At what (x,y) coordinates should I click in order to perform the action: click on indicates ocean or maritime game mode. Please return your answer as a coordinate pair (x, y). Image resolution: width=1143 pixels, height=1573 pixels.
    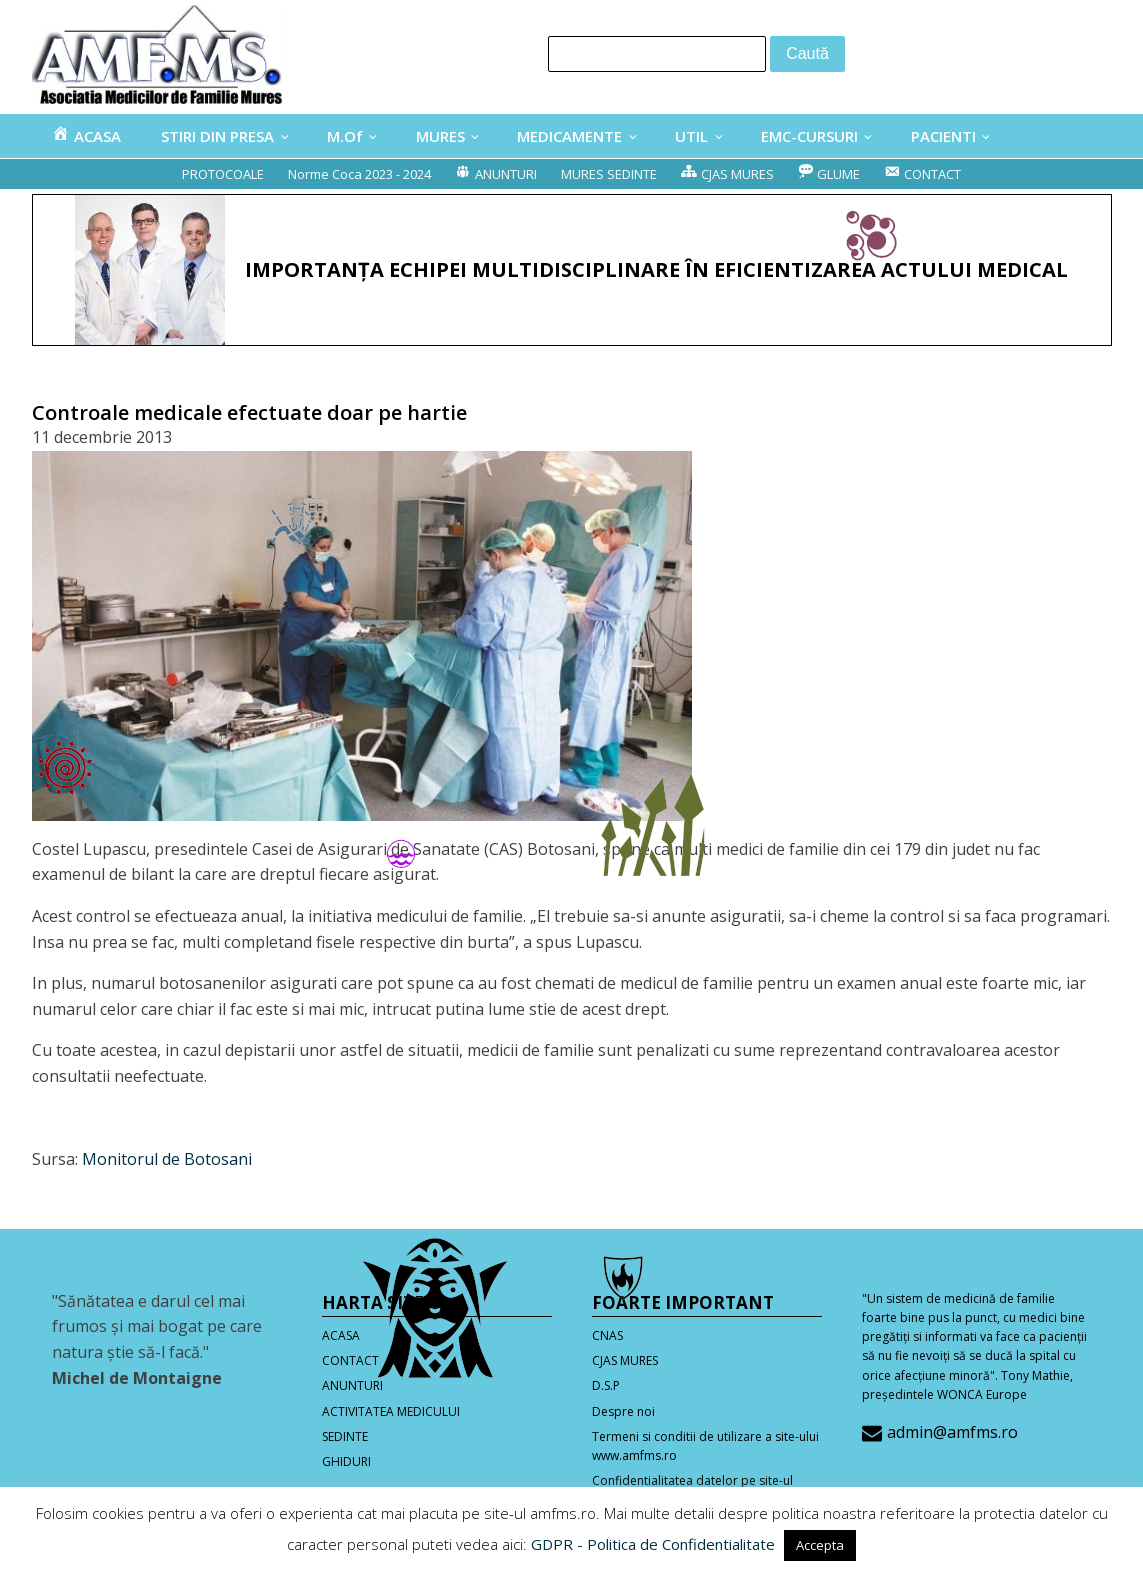
    Looking at the image, I should click on (401, 854).